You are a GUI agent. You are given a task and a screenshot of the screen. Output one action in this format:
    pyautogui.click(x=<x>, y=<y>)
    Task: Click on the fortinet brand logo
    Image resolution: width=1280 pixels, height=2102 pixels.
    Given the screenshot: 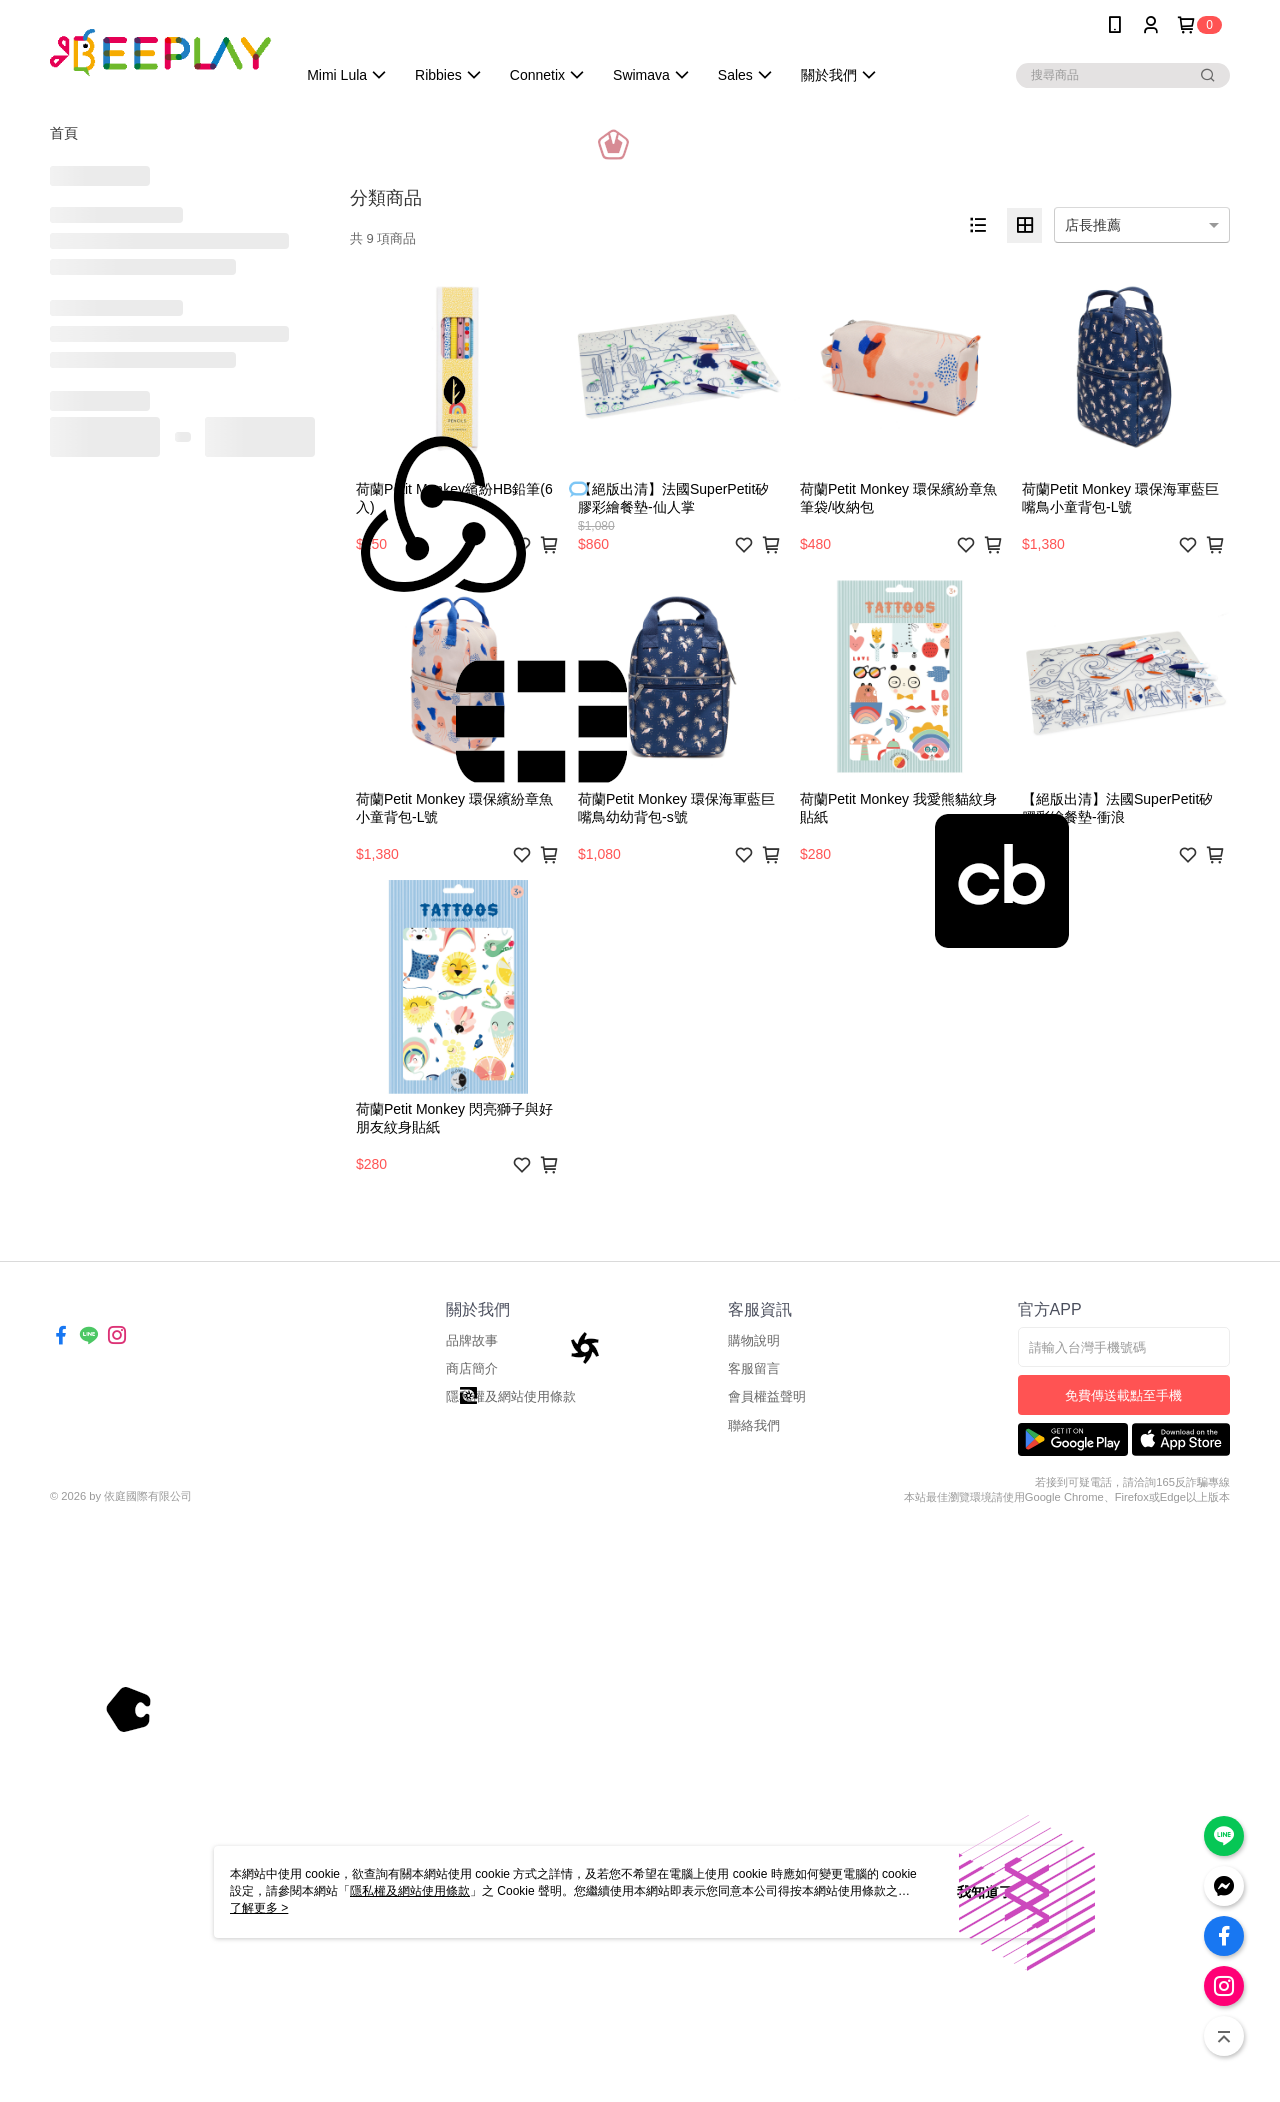 What is the action you would take?
    pyautogui.click(x=541, y=721)
    